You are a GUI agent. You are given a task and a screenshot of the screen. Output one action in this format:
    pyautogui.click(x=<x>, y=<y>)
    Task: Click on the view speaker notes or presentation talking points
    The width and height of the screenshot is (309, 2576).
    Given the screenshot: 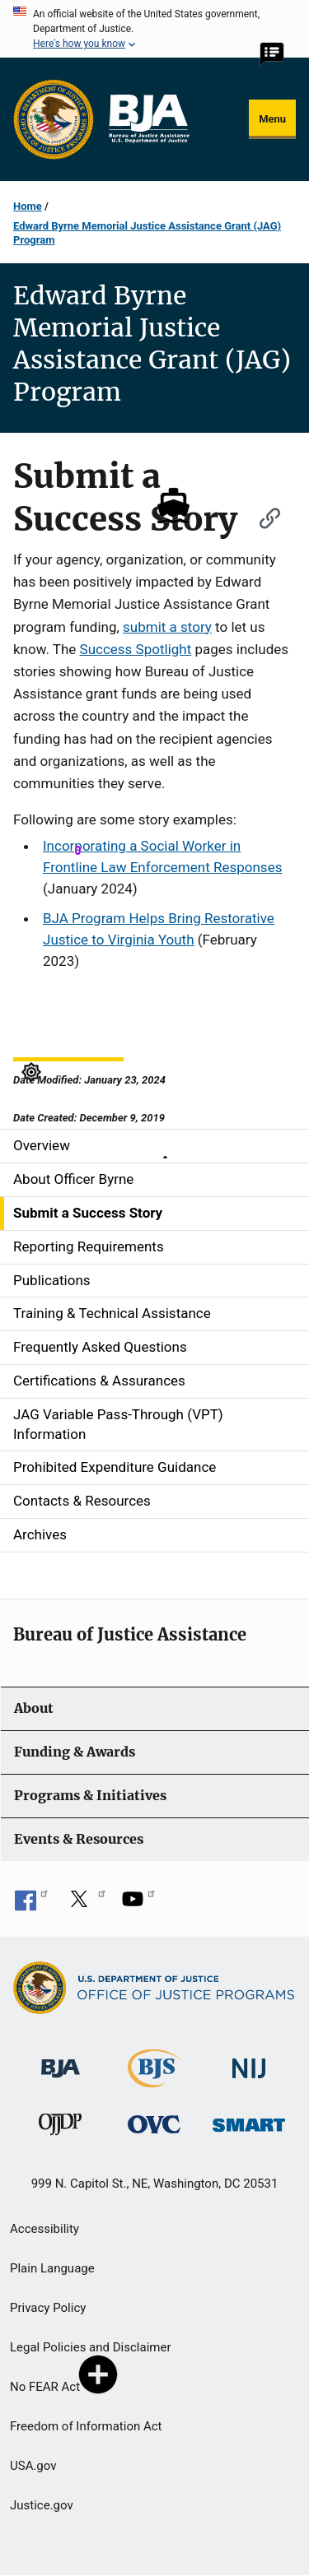 What is the action you would take?
    pyautogui.click(x=272, y=54)
    